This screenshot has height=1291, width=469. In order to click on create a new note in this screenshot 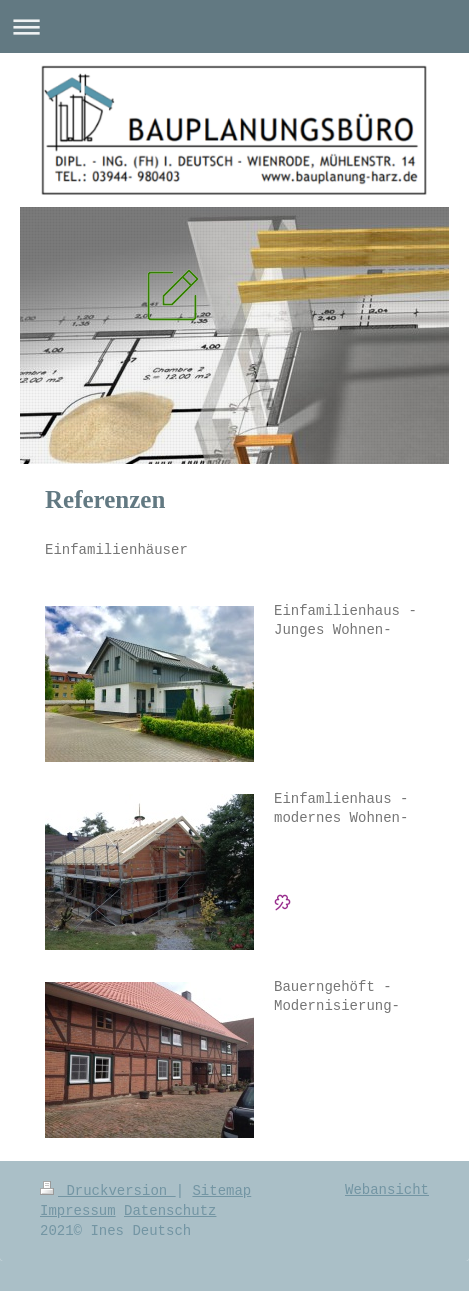, I will do `click(172, 296)`.